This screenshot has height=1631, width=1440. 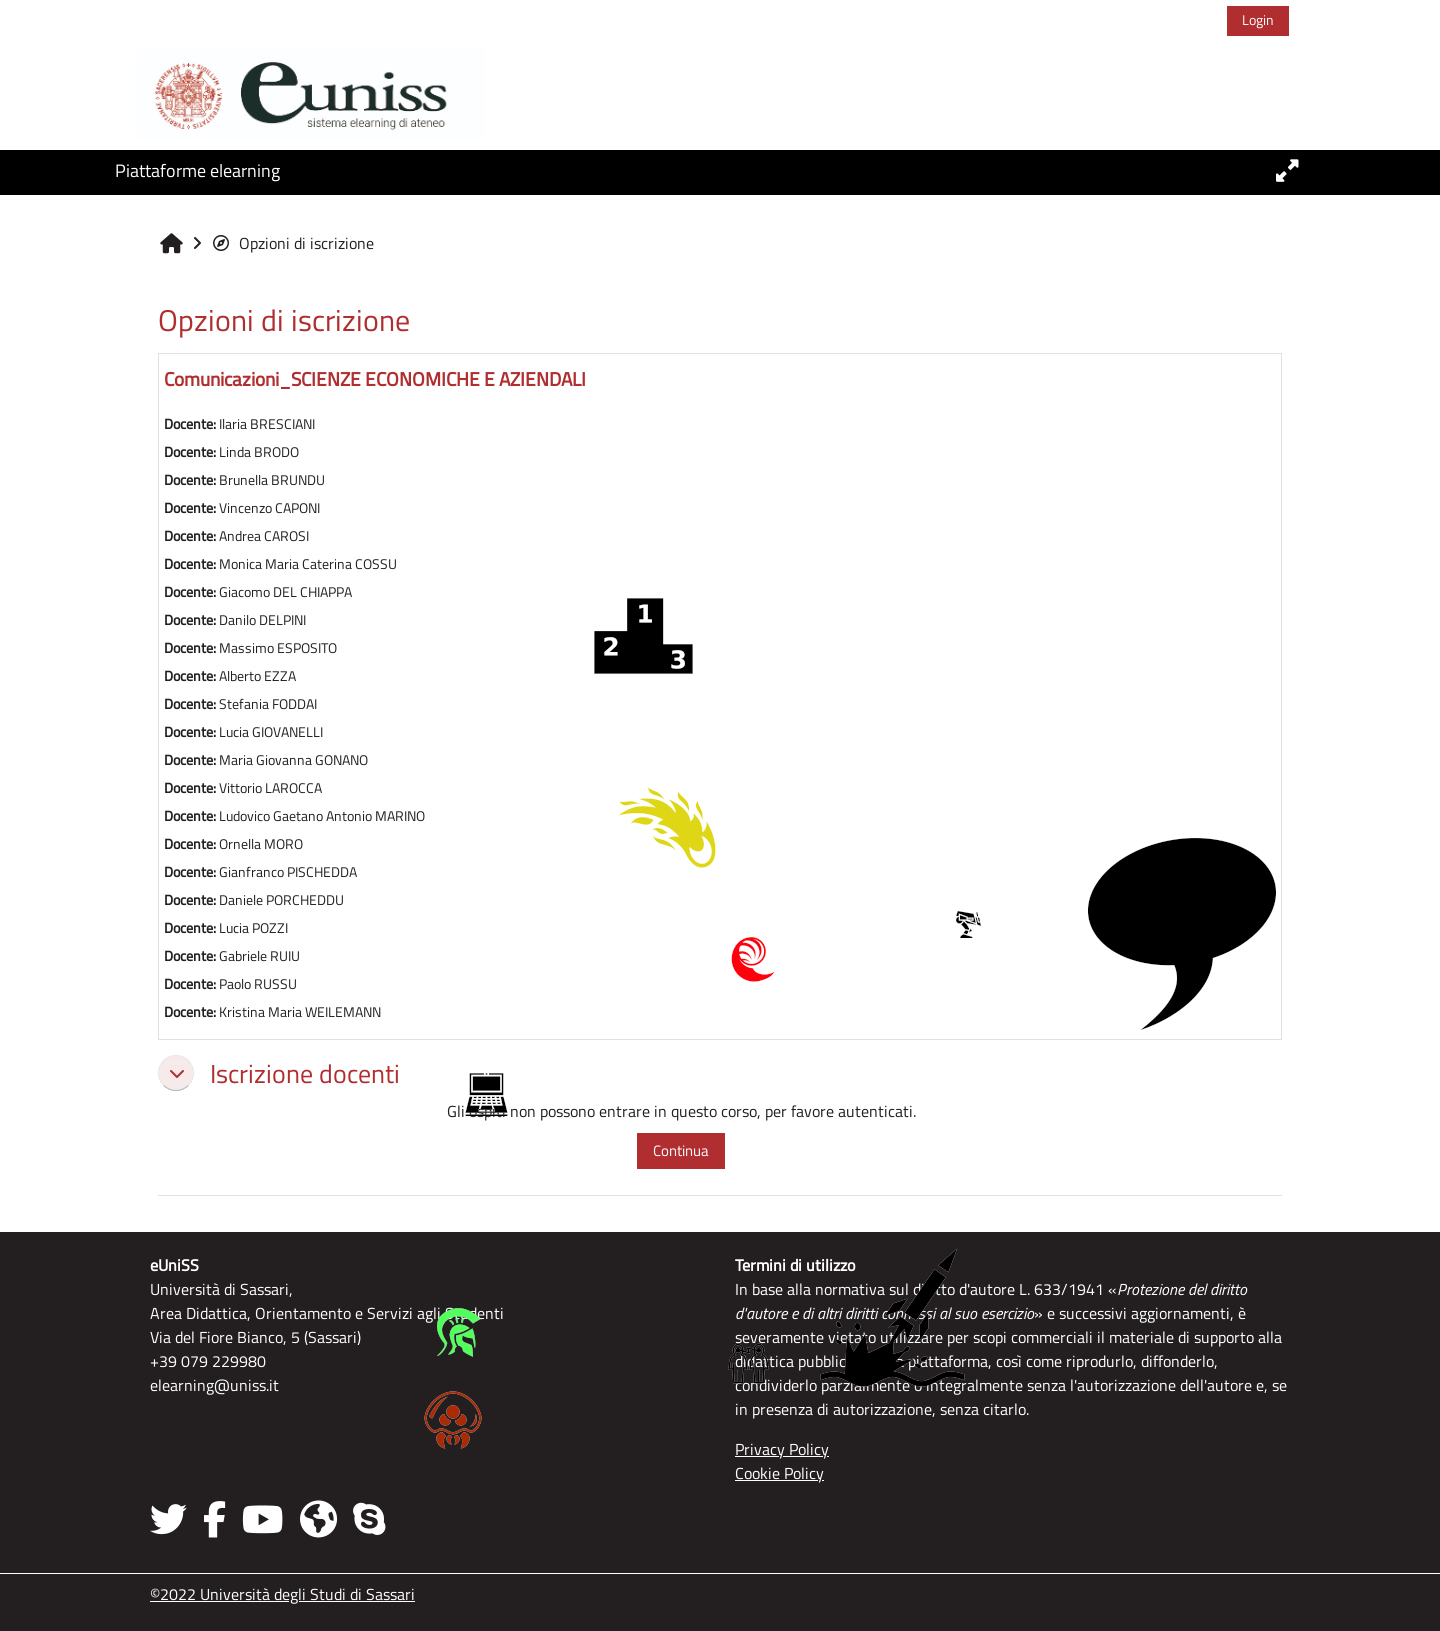 What do you see at coordinates (486, 1094) in the screenshot?
I see `access desktop or laptop version of the site` at bounding box center [486, 1094].